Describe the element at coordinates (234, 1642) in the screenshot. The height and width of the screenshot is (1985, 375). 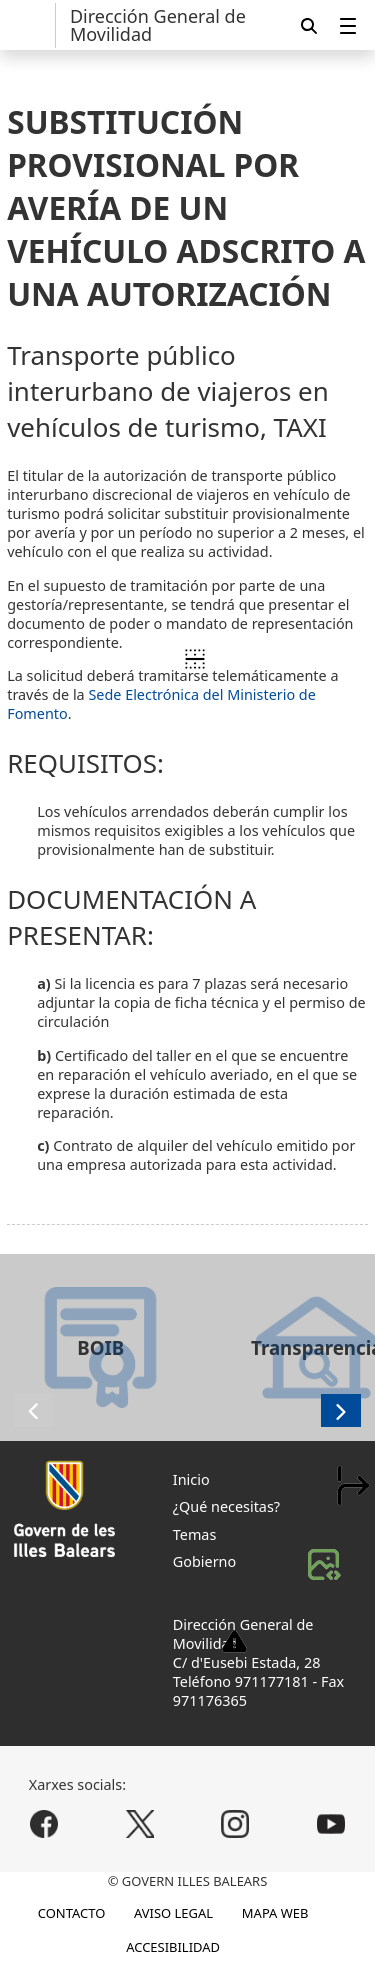
I see `indicates a warning or caution state` at that location.